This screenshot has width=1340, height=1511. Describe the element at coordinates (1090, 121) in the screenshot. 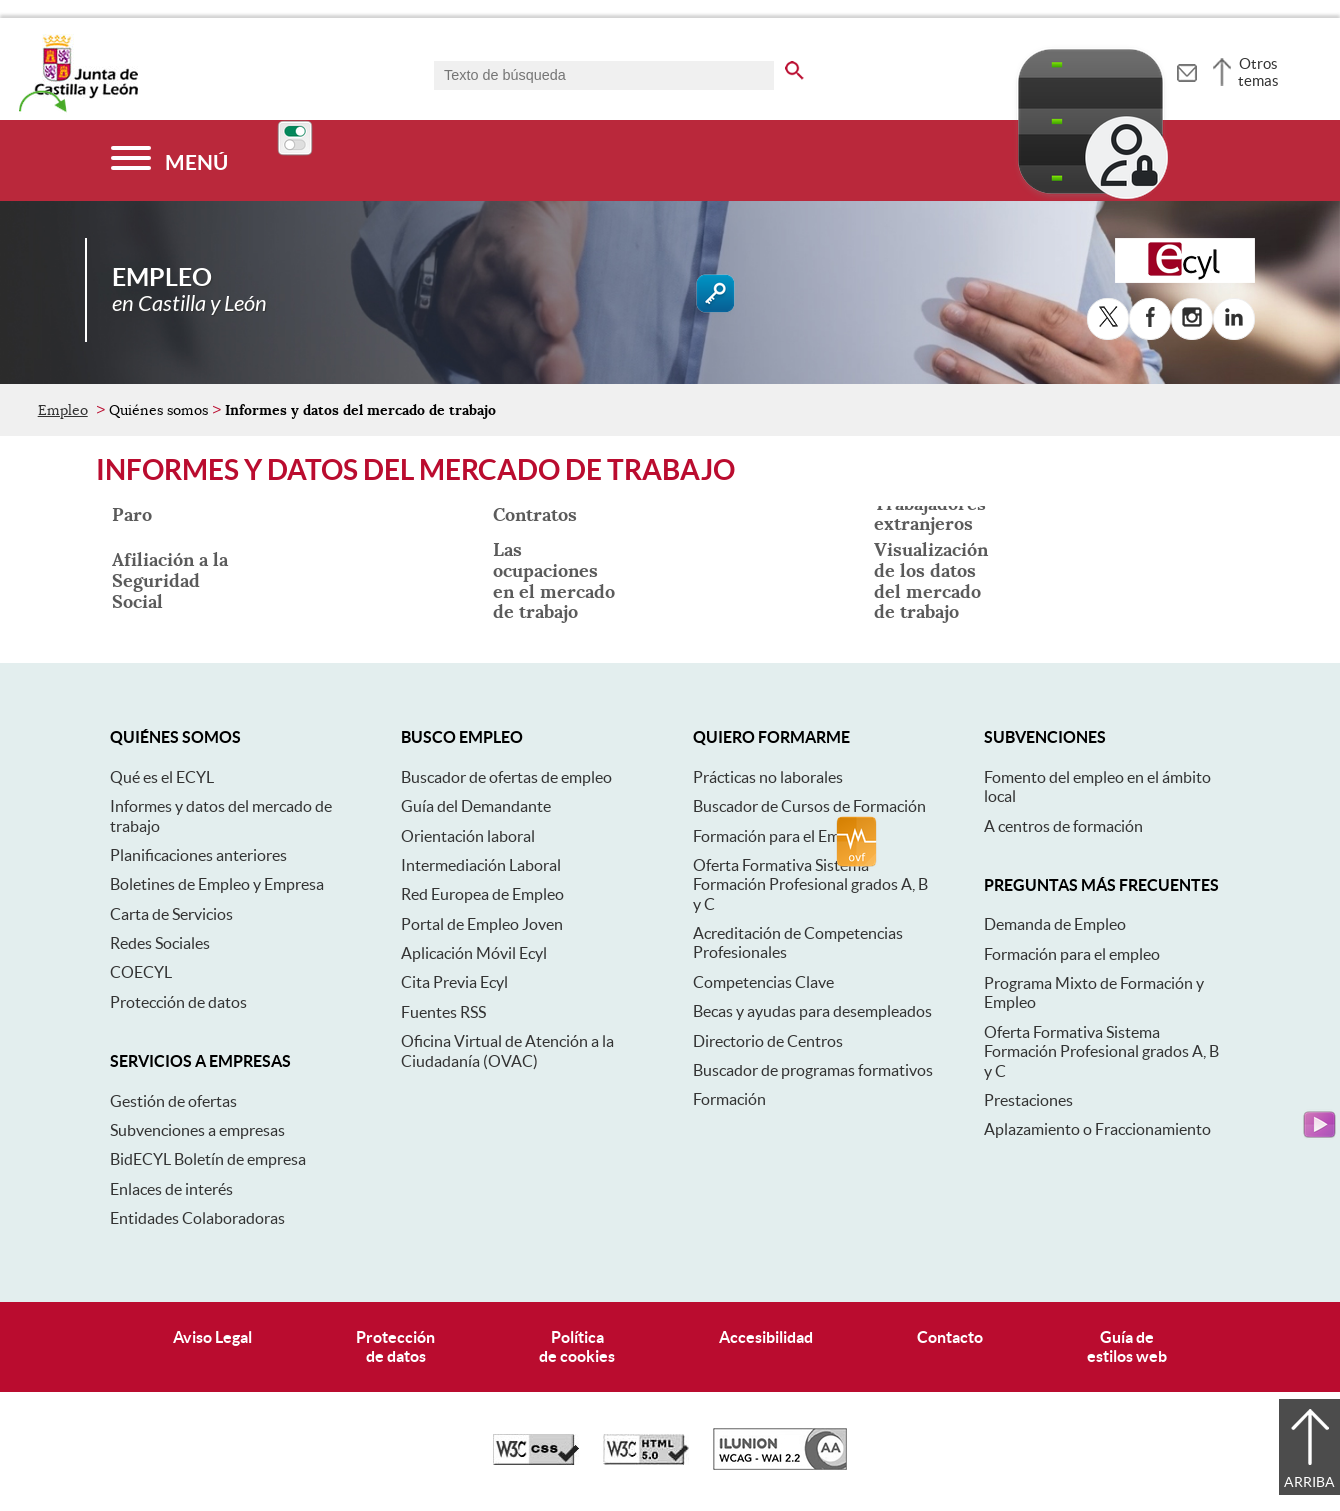

I see `configure NIS network server preferences` at that location.